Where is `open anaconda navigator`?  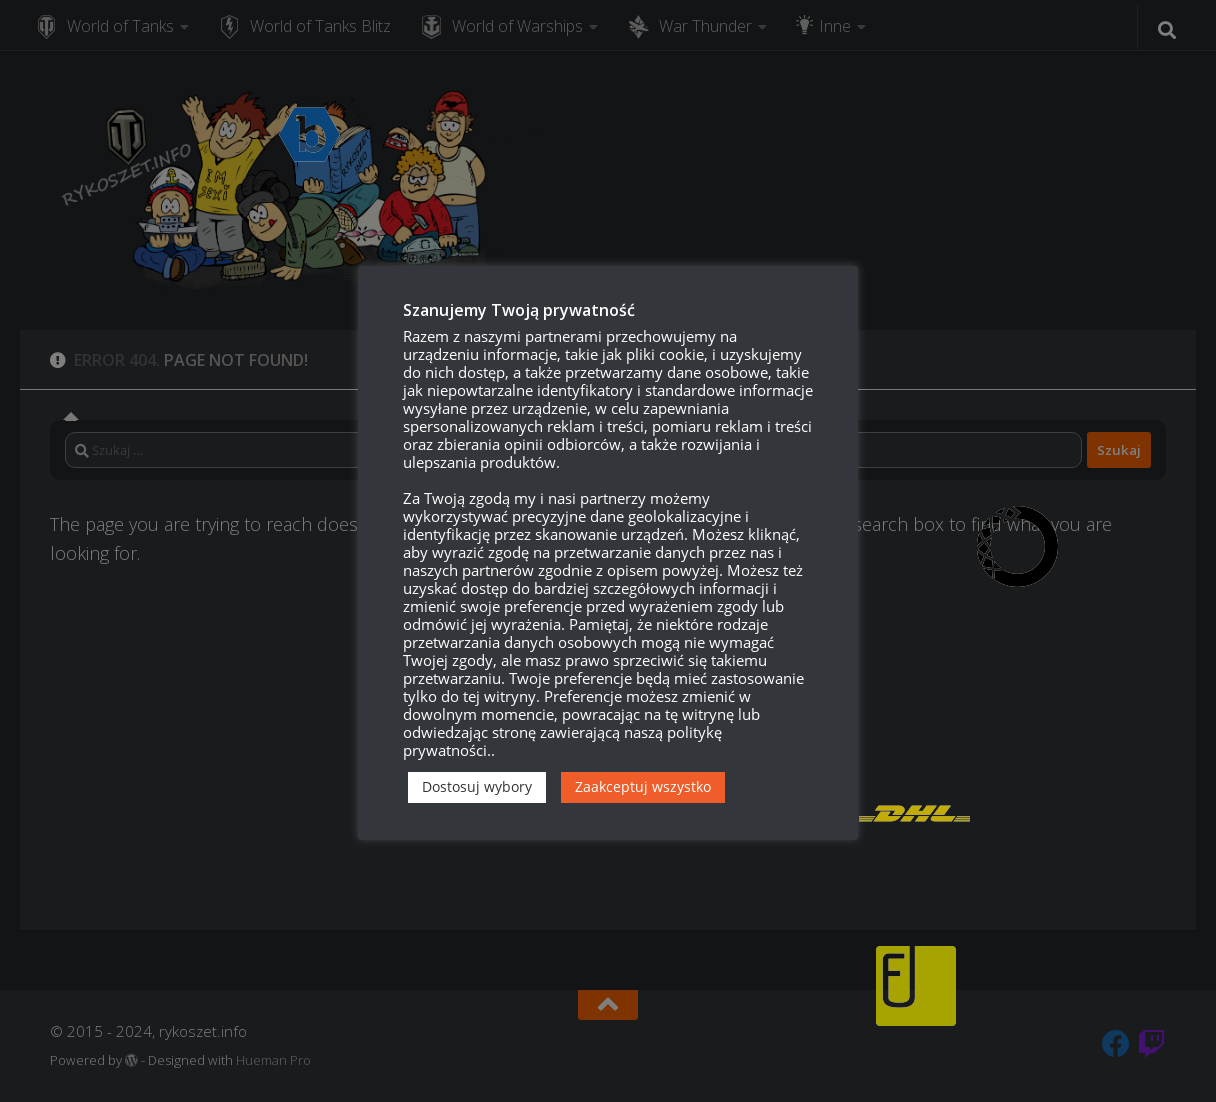
open anaconda navigator is located at coordinates (1017, 546).